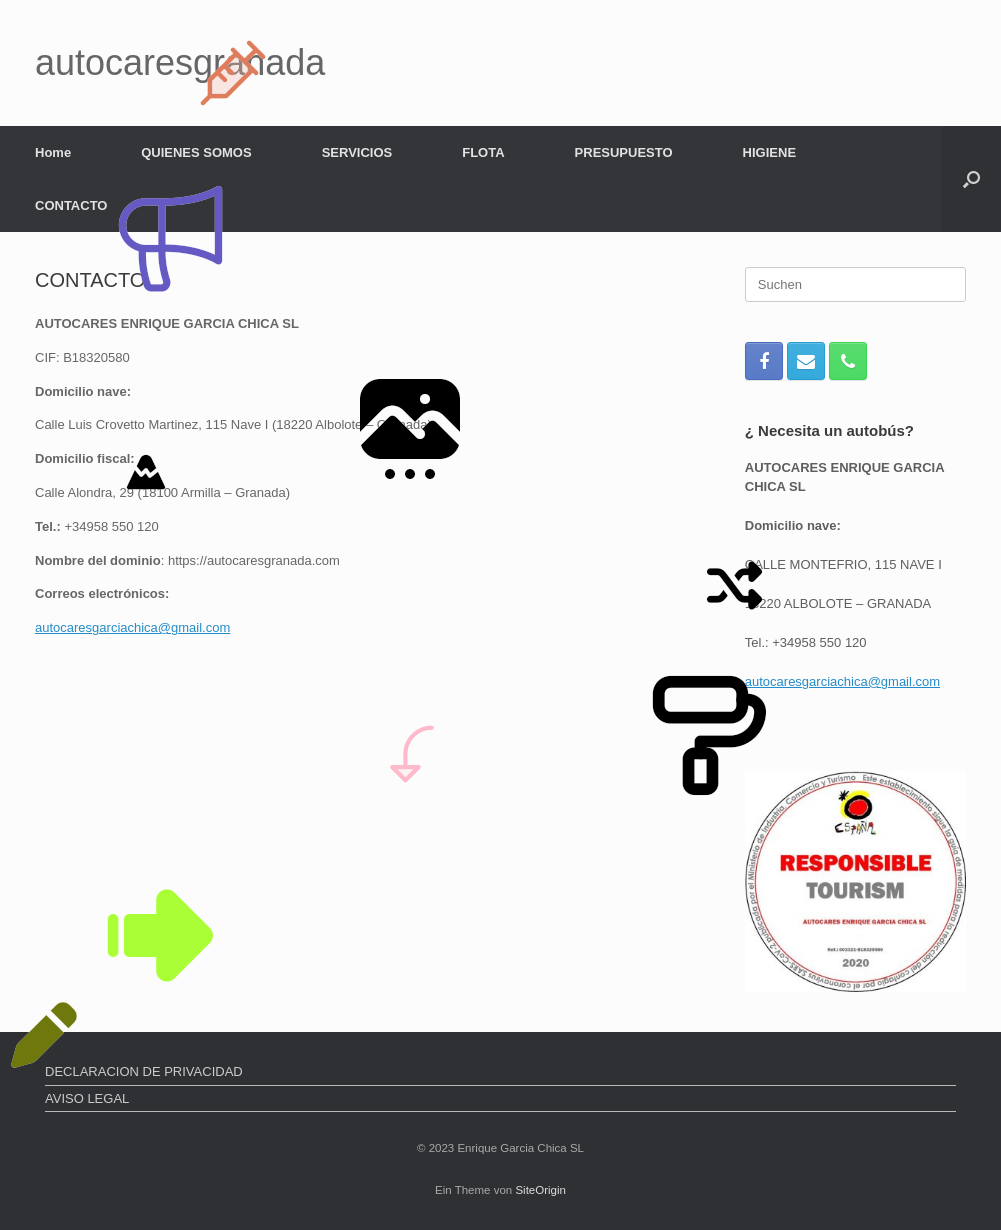 Image resolution: width=1001 pixels, height=1230 pixels. I want to click on access vaccination or medical records, so click(233, 73).